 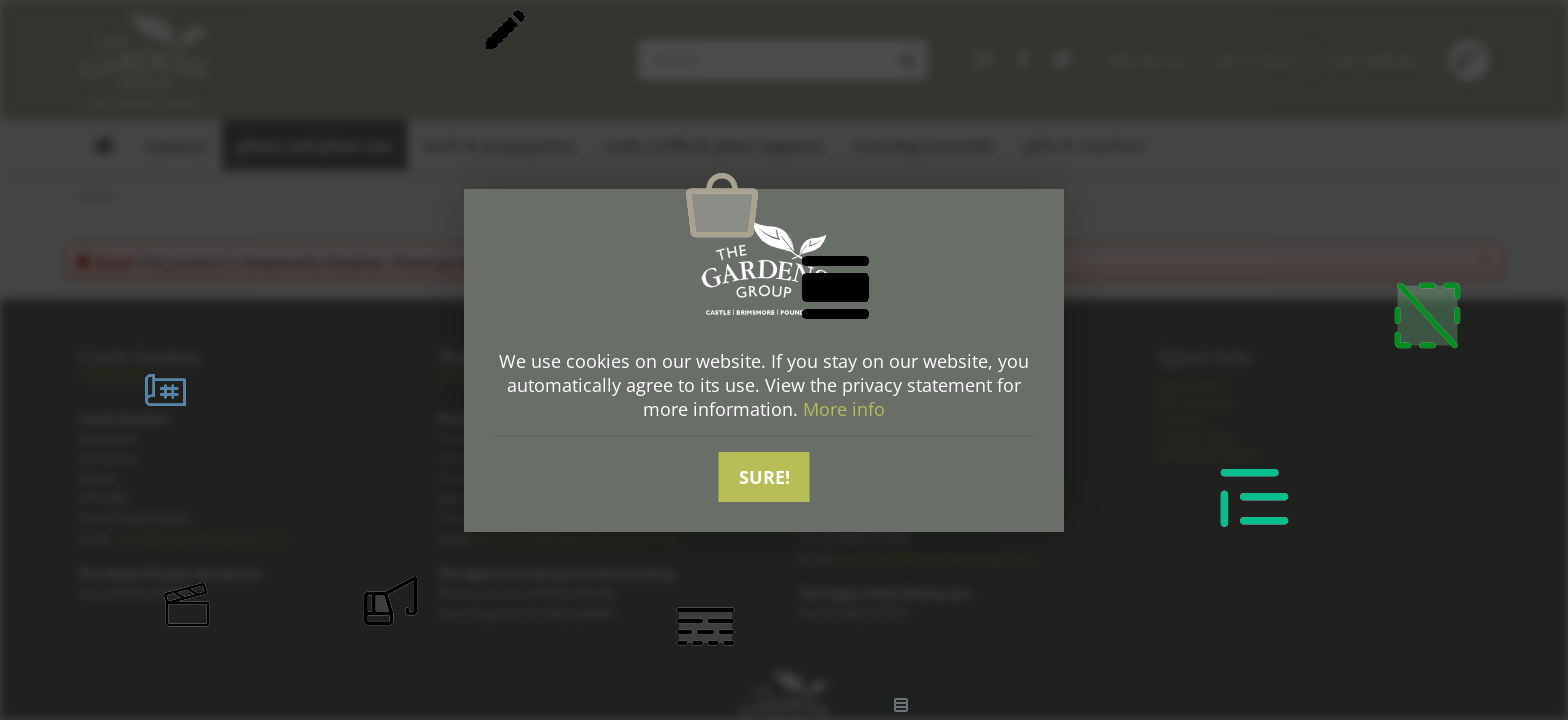 What do you see at coordinates (1254, 495) in the screenshot?
I see `insert a block quote` at bounding box center [1254, 495].